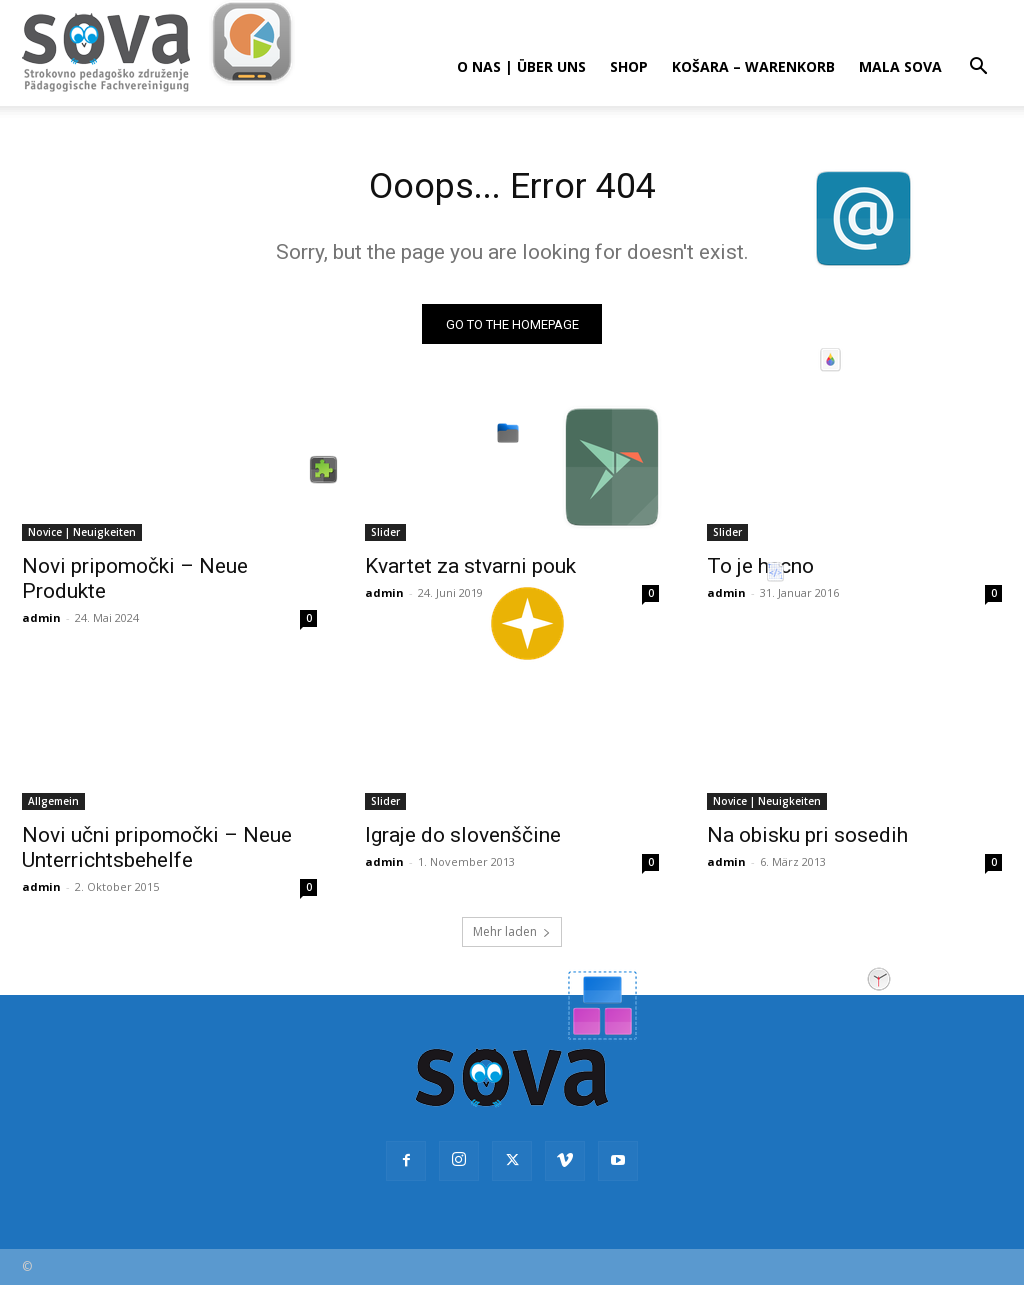  I want to click on a twig template file, so click(775, 571).